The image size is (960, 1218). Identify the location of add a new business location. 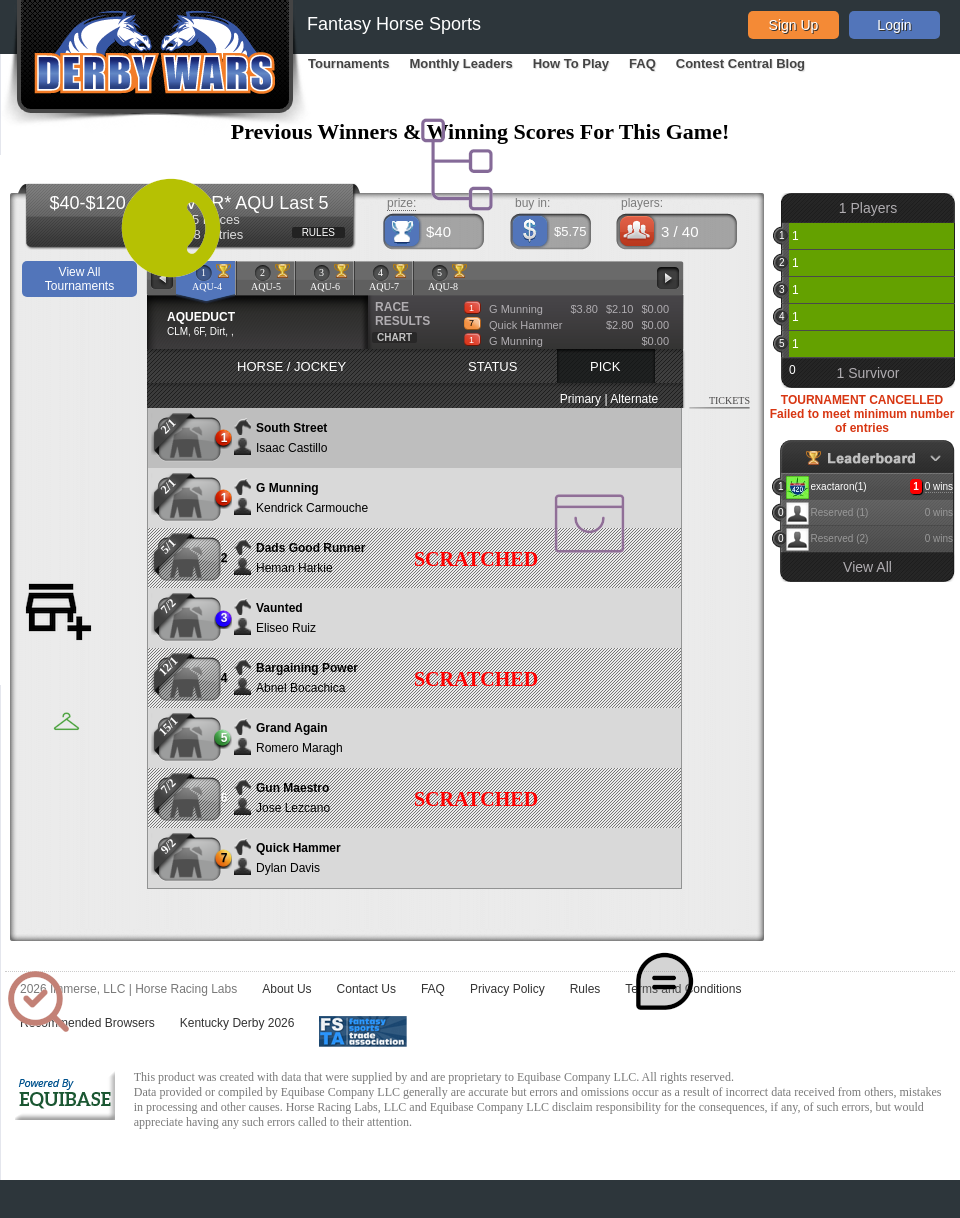
(58, 607).